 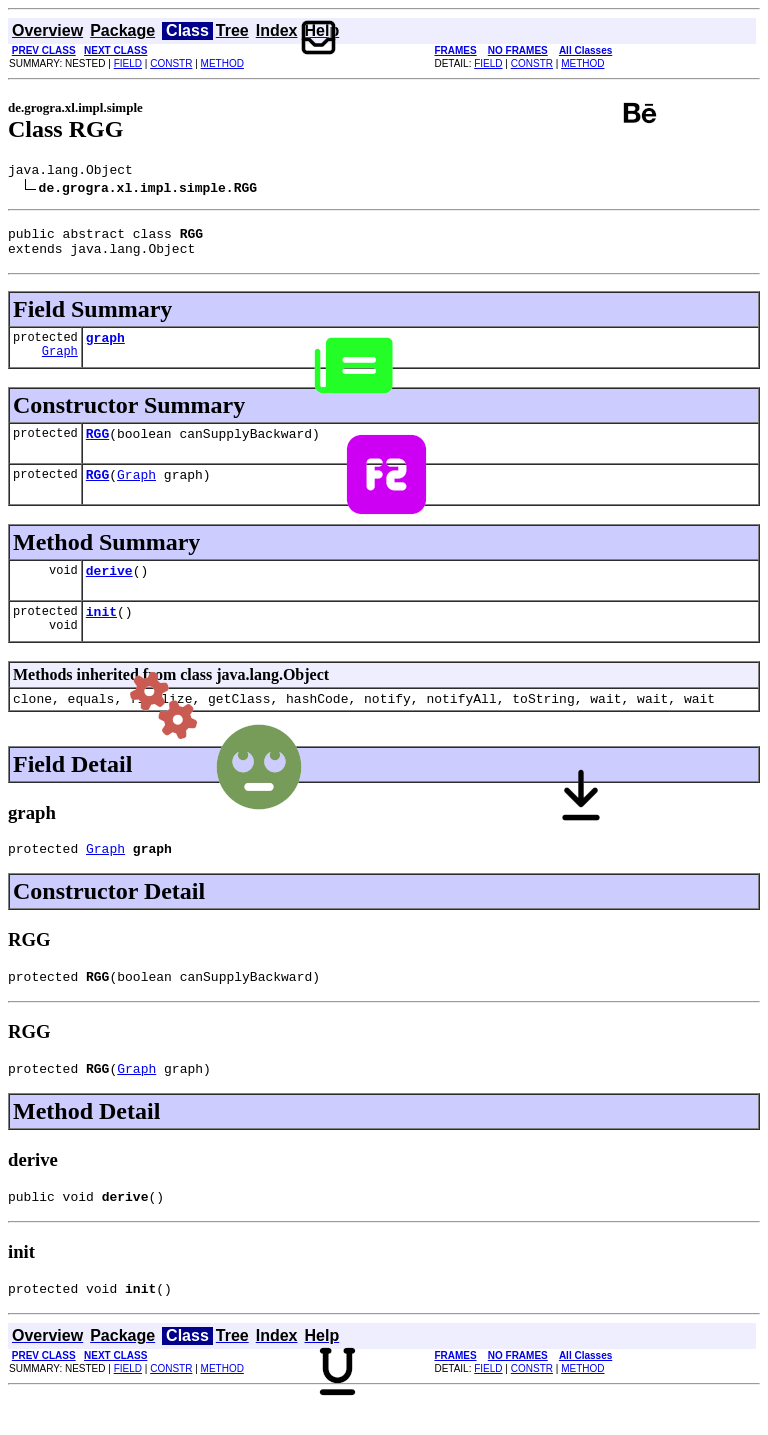 What do you see at coordinates (259, 767) in the screenshot?
I see `react with an eye-roll emoji` at bounding box center [259, 767].